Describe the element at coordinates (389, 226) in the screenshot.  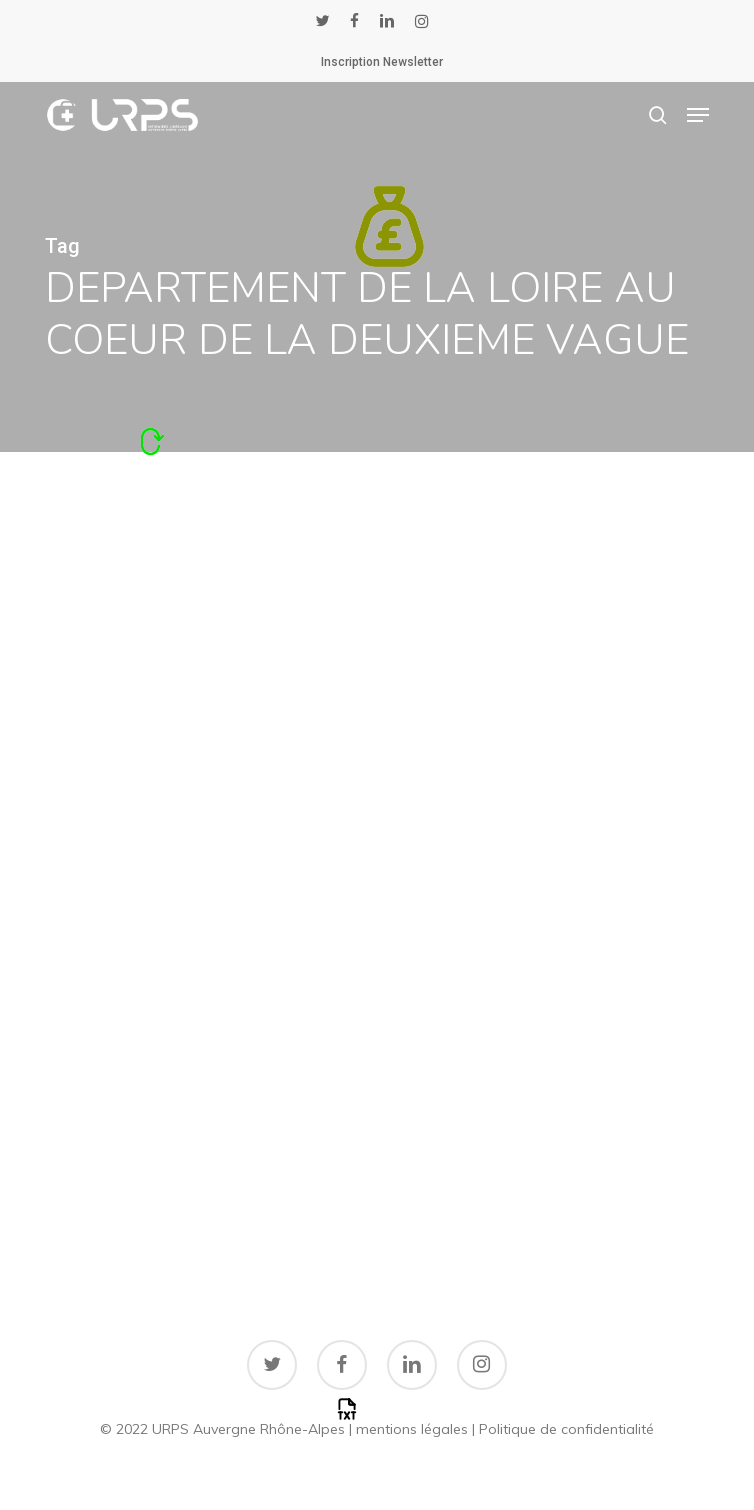
I see `view tax payment in pounds` at that location.